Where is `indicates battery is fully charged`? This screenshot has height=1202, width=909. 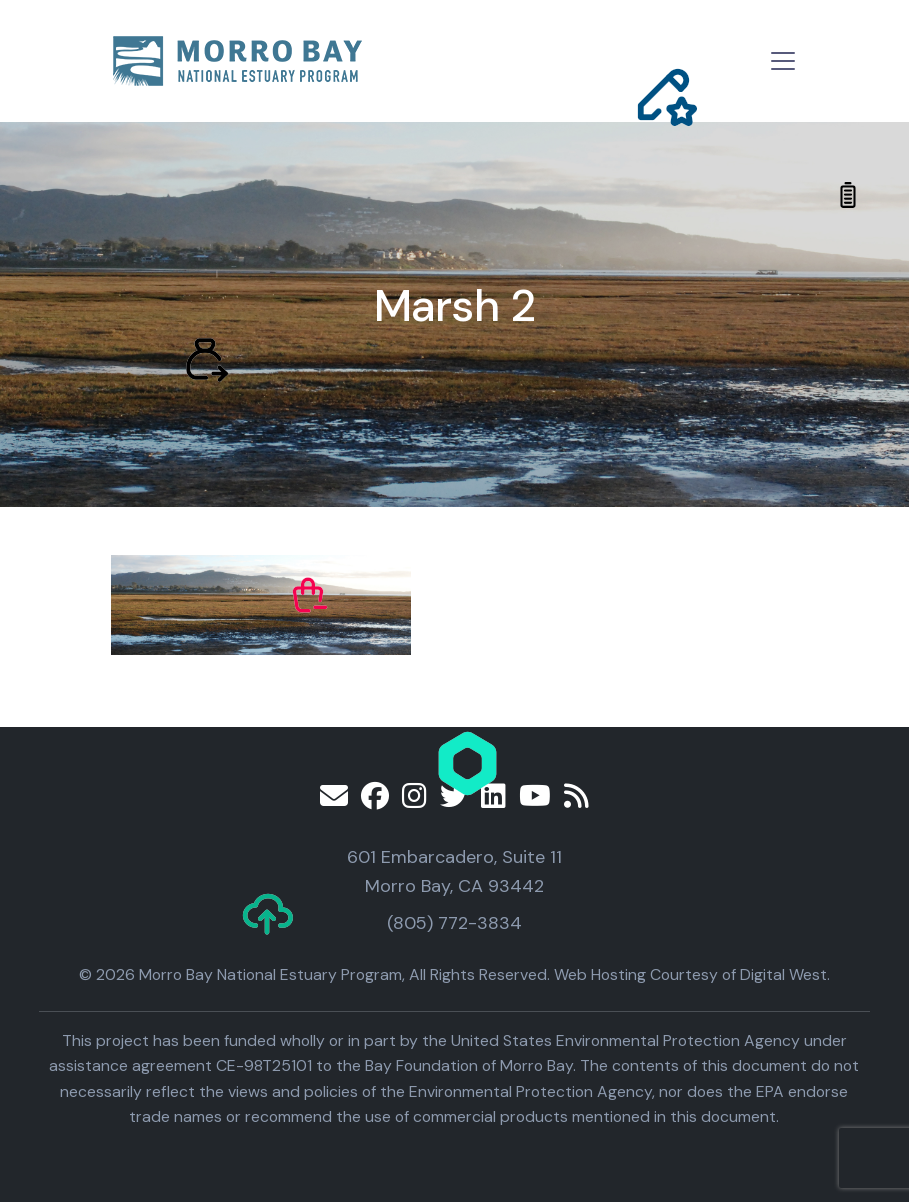 indicates battery is fully charged is located at coordinates (848, 195).